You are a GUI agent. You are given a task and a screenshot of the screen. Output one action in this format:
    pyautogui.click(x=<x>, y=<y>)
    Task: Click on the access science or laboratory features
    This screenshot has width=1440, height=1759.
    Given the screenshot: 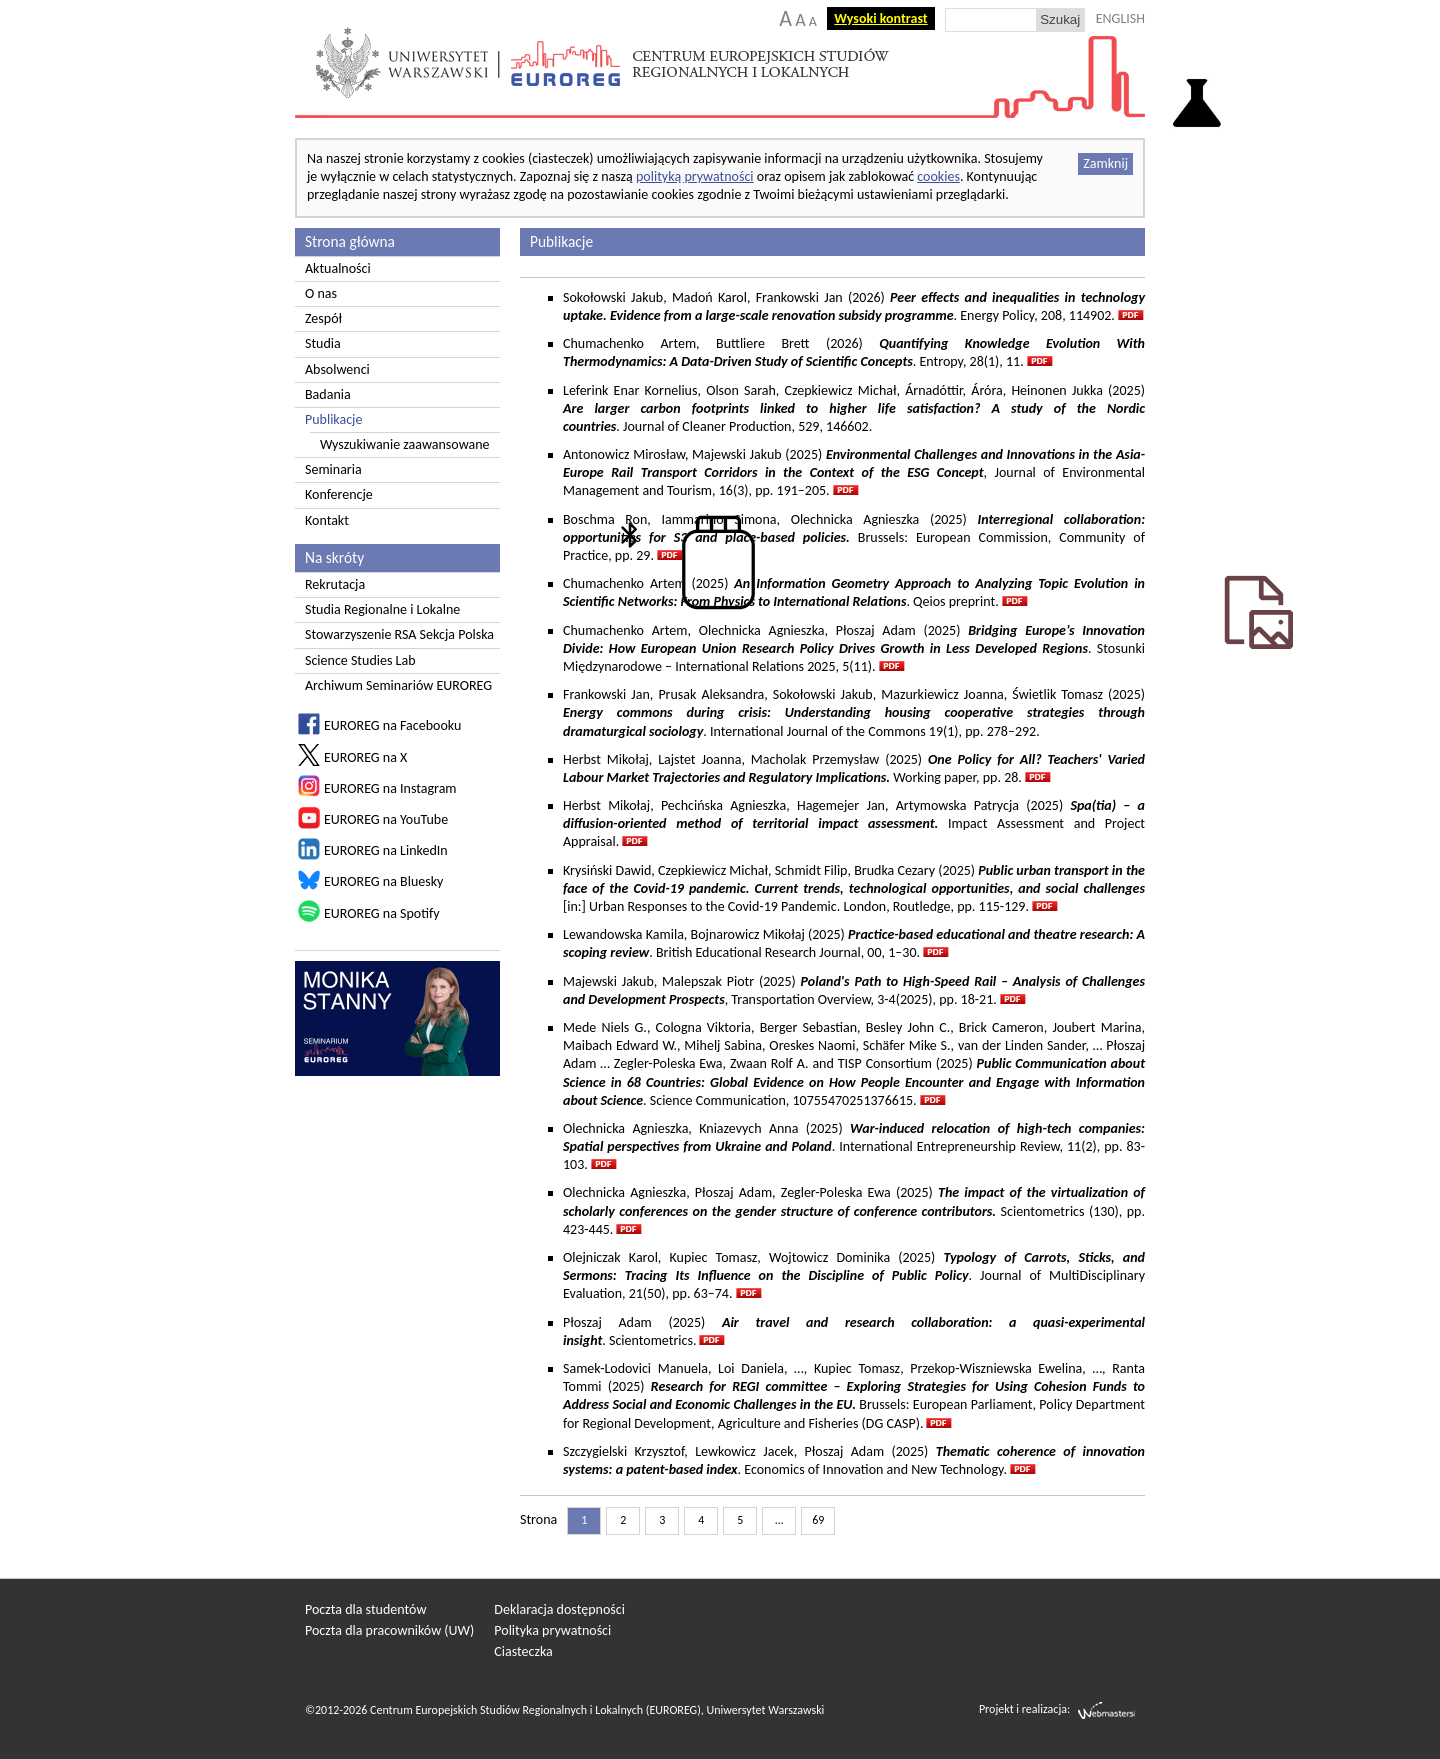 What is the action you would take?
    pyautogui.click(x=1197, y=103)
    